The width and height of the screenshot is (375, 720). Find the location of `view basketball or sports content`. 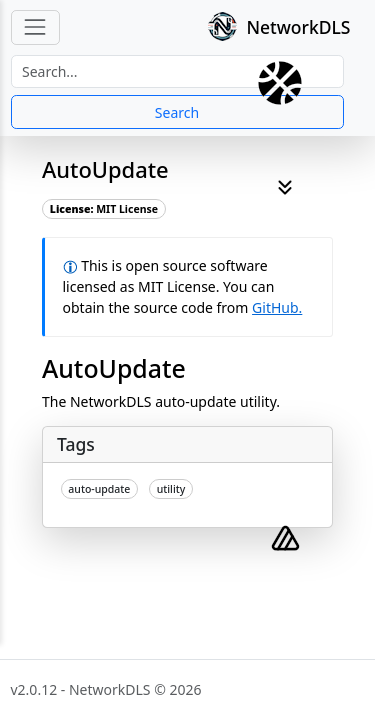

view basketball or sports content is located at coordinates (280, 83).